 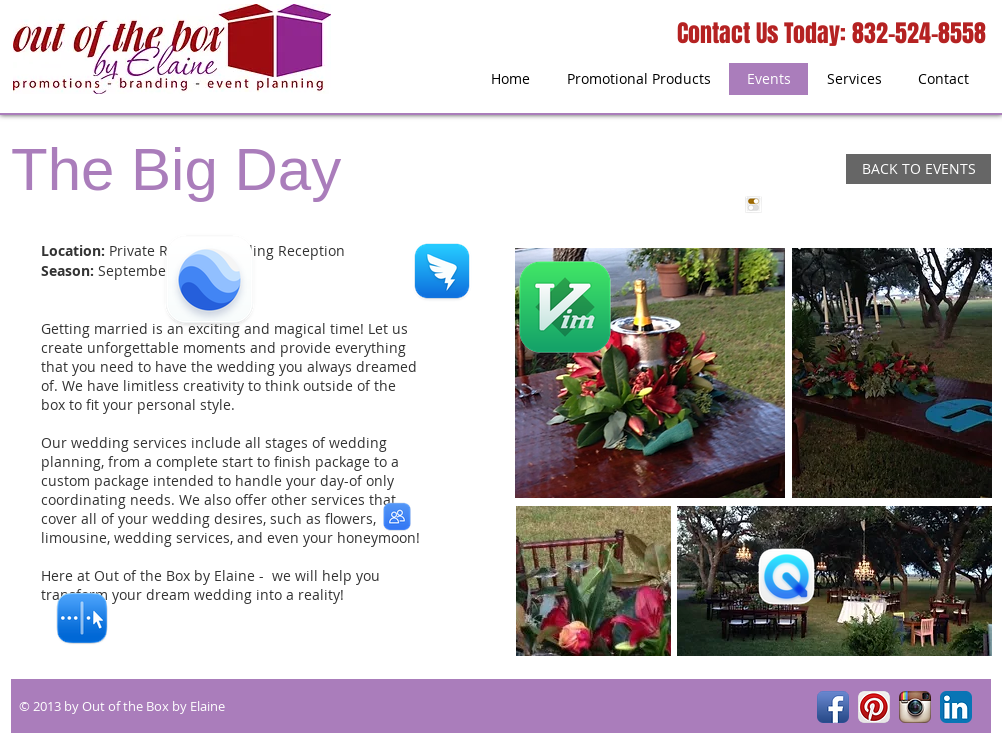 I want to click on access universal control settings for multi-device cursor sharing, so click(x=82, y=618).